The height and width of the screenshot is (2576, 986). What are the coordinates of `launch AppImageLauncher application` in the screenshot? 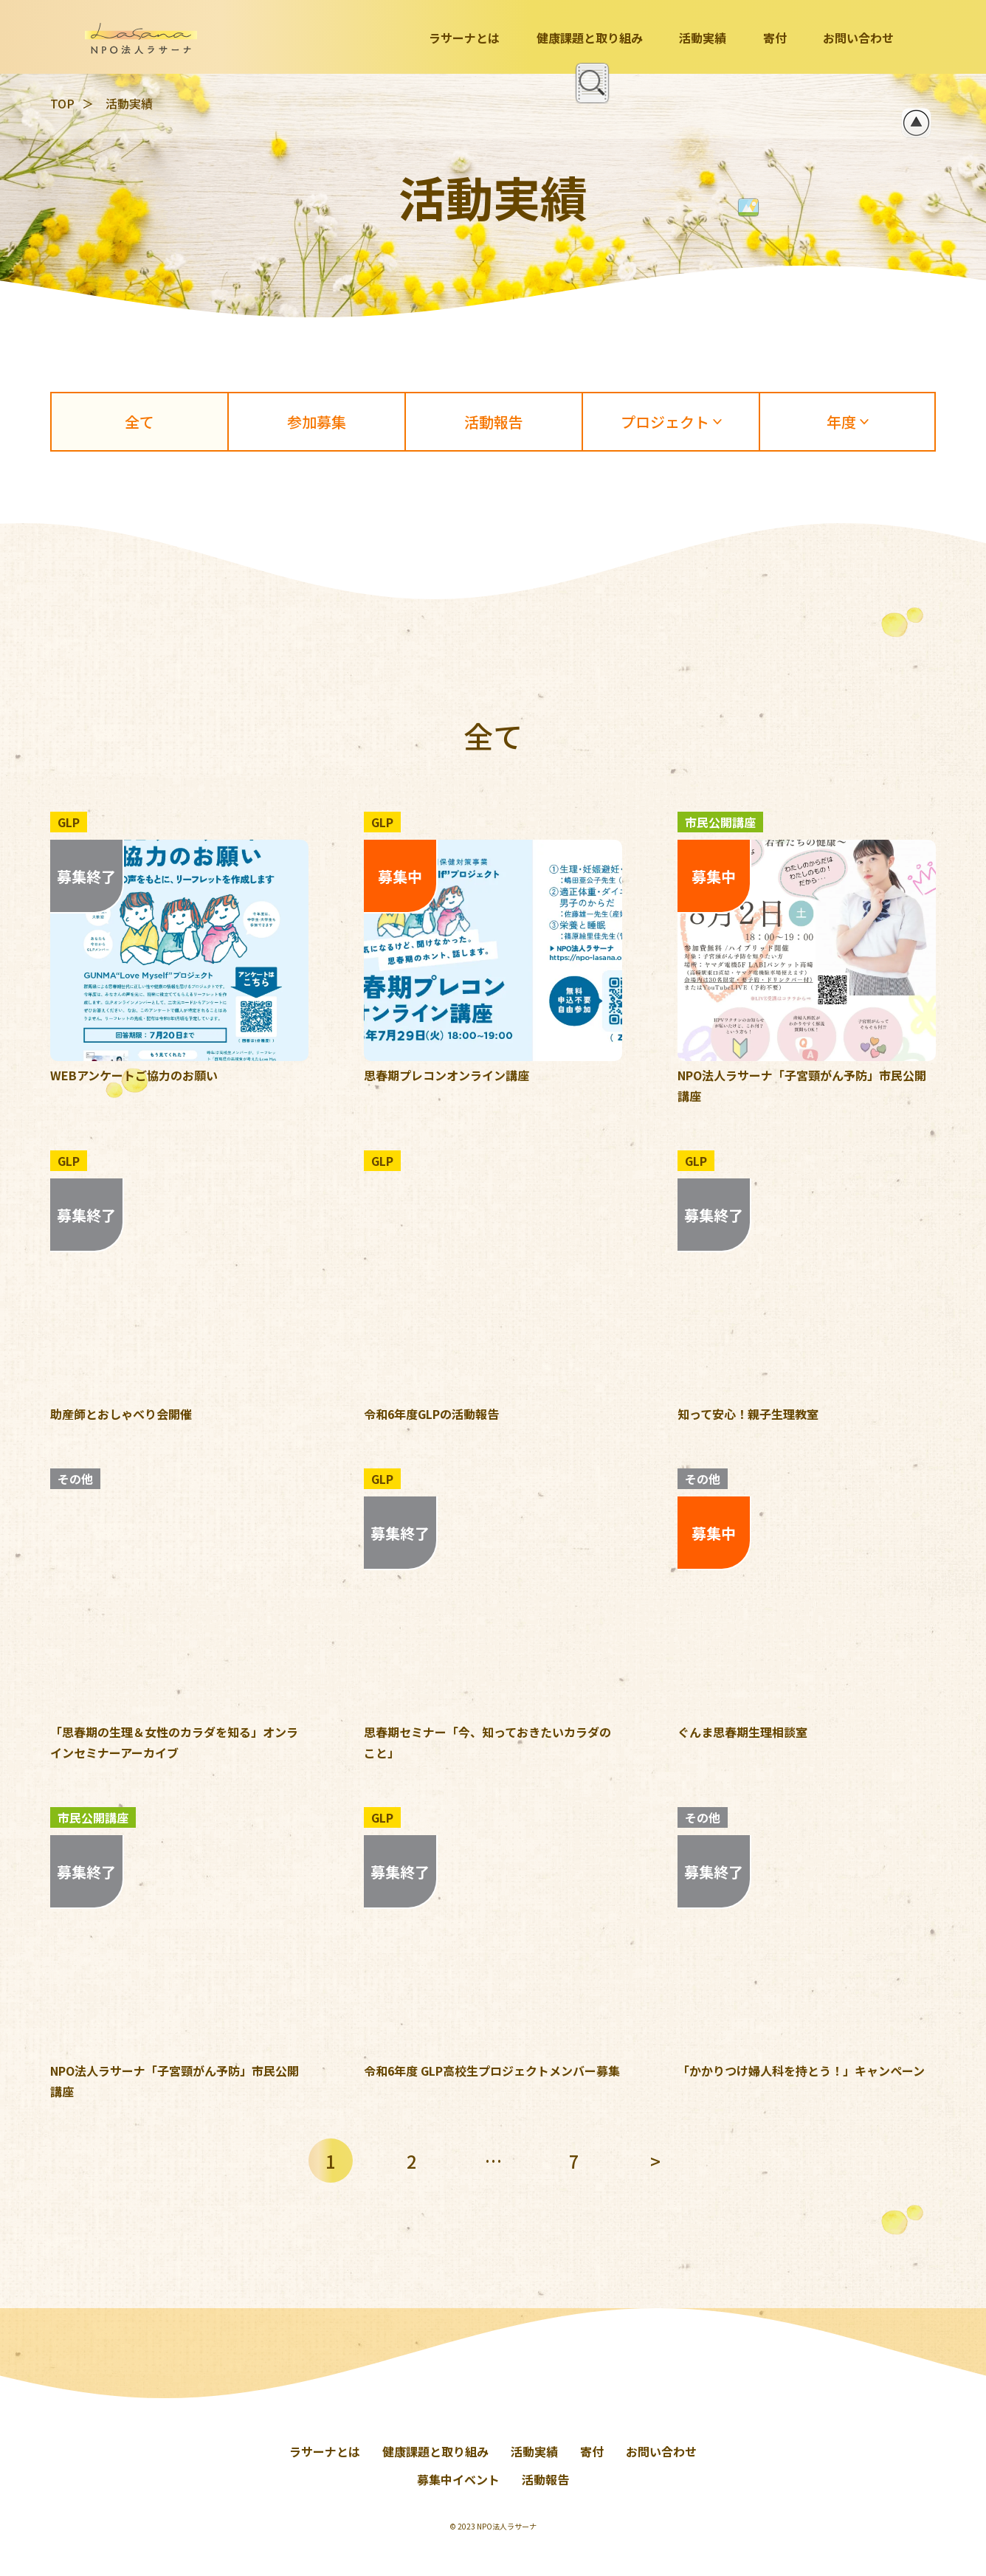 It's located at (916, 122).